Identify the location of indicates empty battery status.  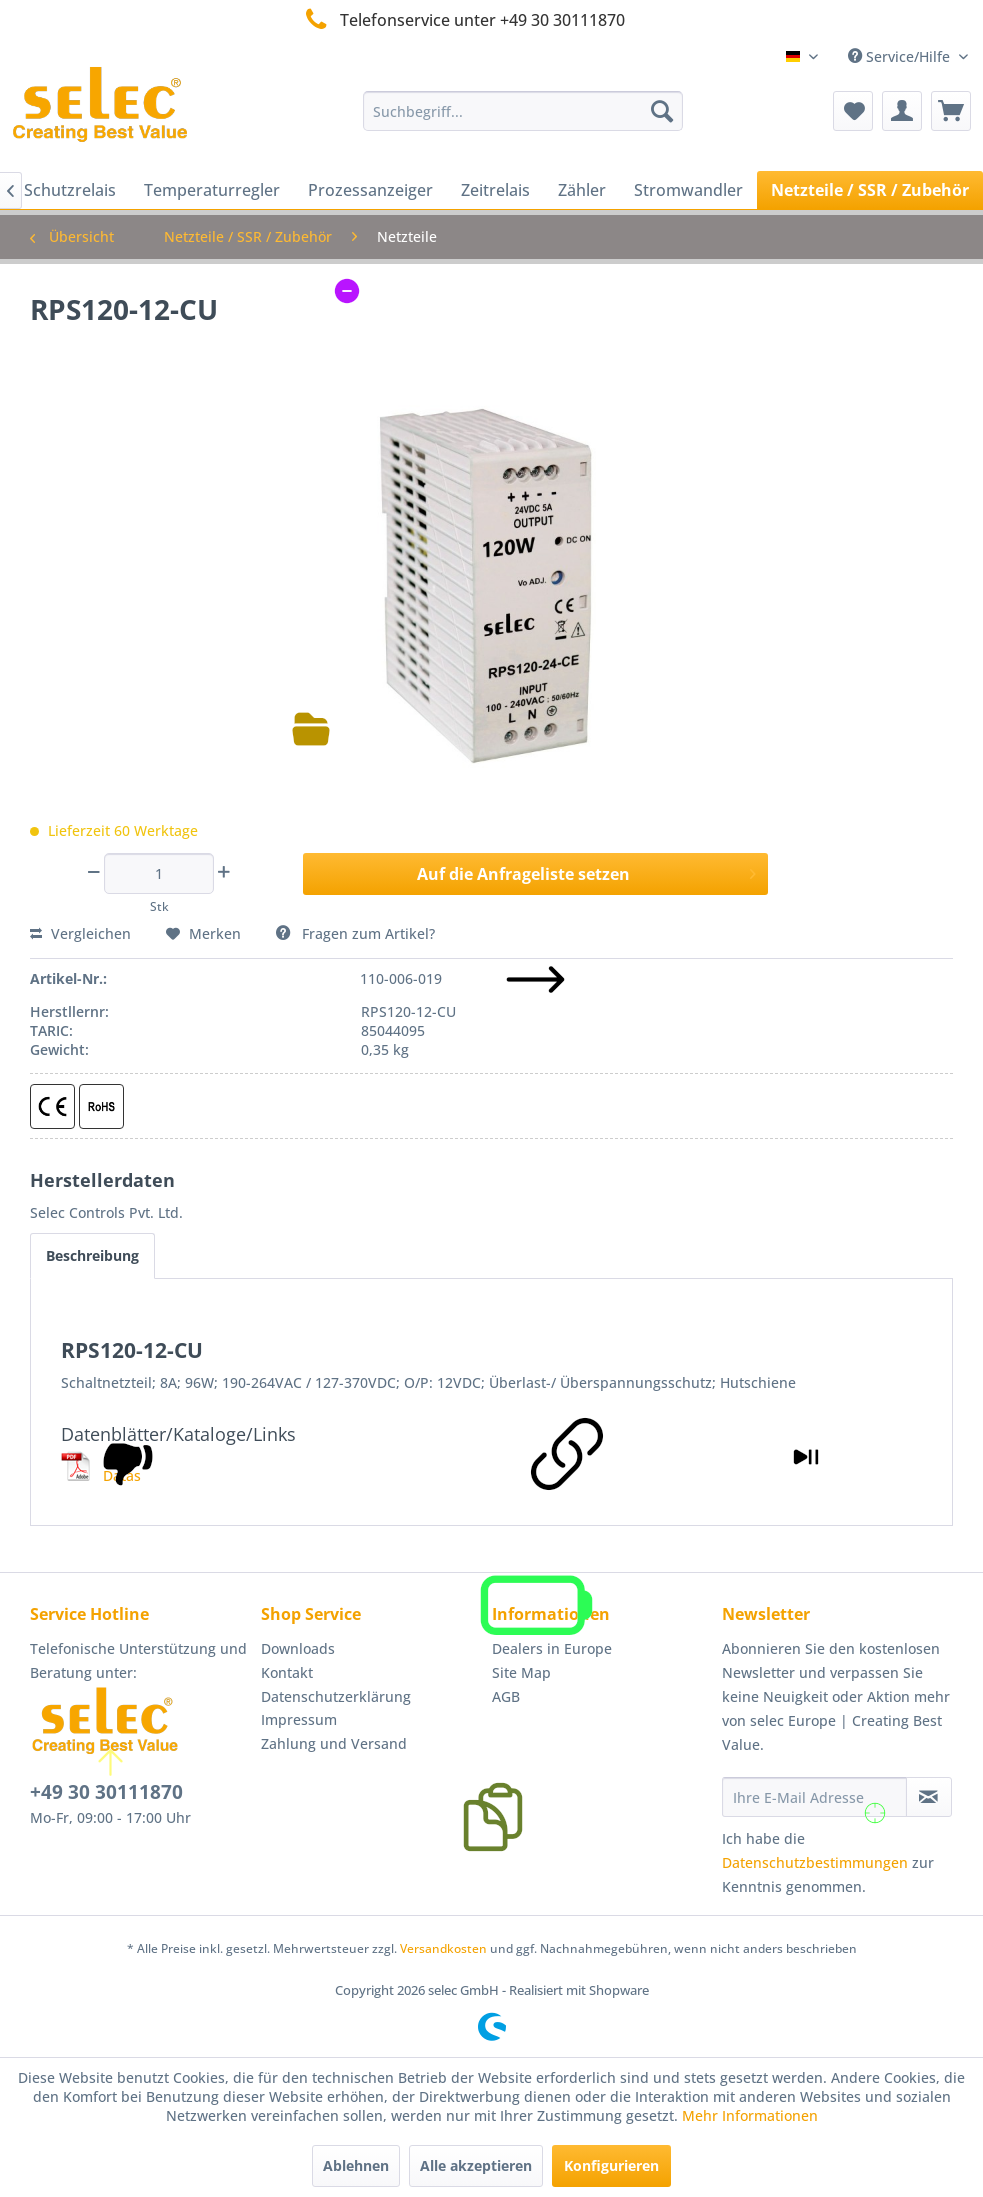
(536, 1601).